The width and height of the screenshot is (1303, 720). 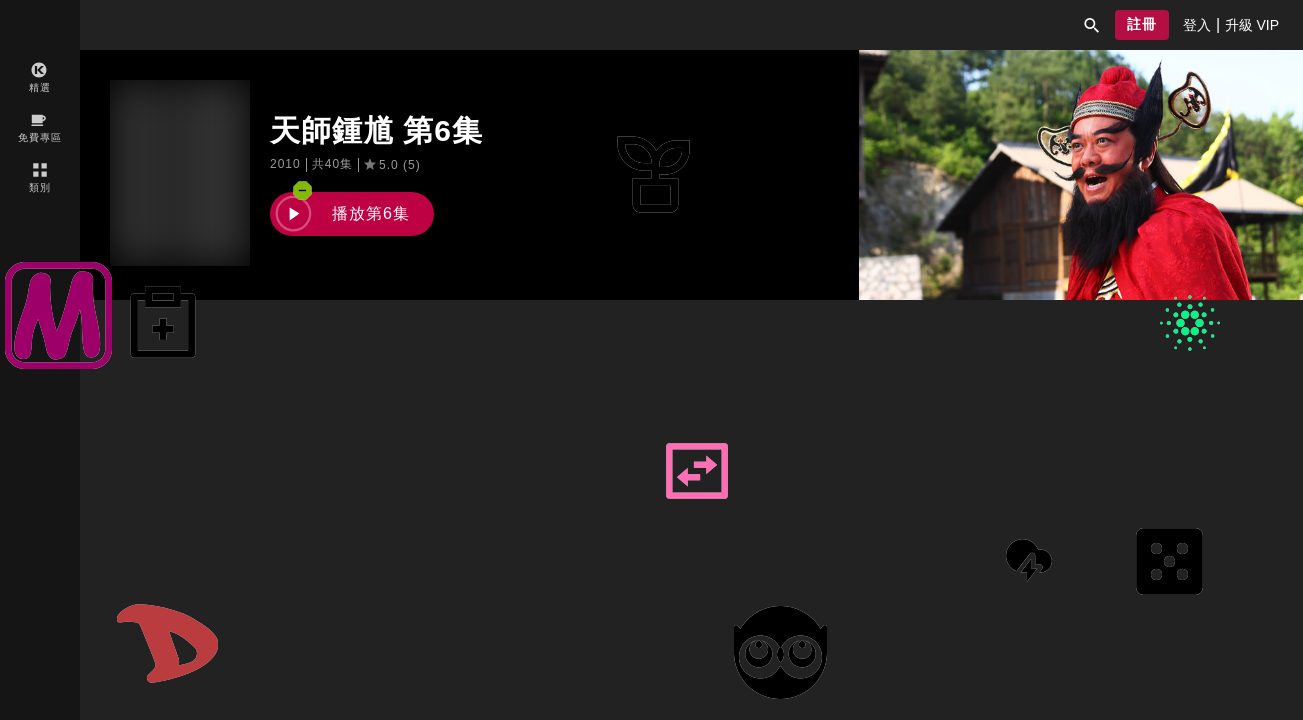 What do you see at coordinates (1169, 561) in the screenshot?
I see `randomize or shuffle content` at bounding box center [1169, 561].